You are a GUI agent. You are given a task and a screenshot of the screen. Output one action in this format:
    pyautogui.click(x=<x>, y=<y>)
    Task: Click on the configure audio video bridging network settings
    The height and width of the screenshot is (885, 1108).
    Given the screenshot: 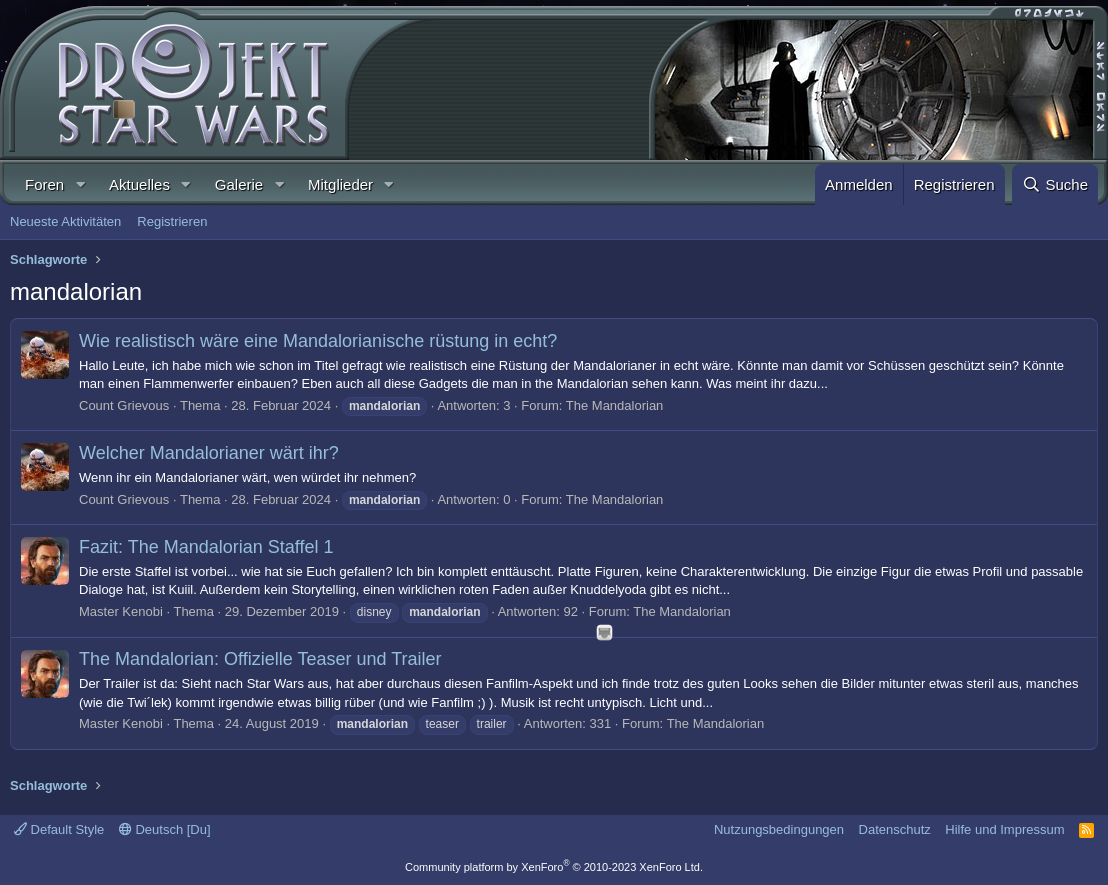 What is the action you would take?
    pyautogui.click(x=604, y=632)
    